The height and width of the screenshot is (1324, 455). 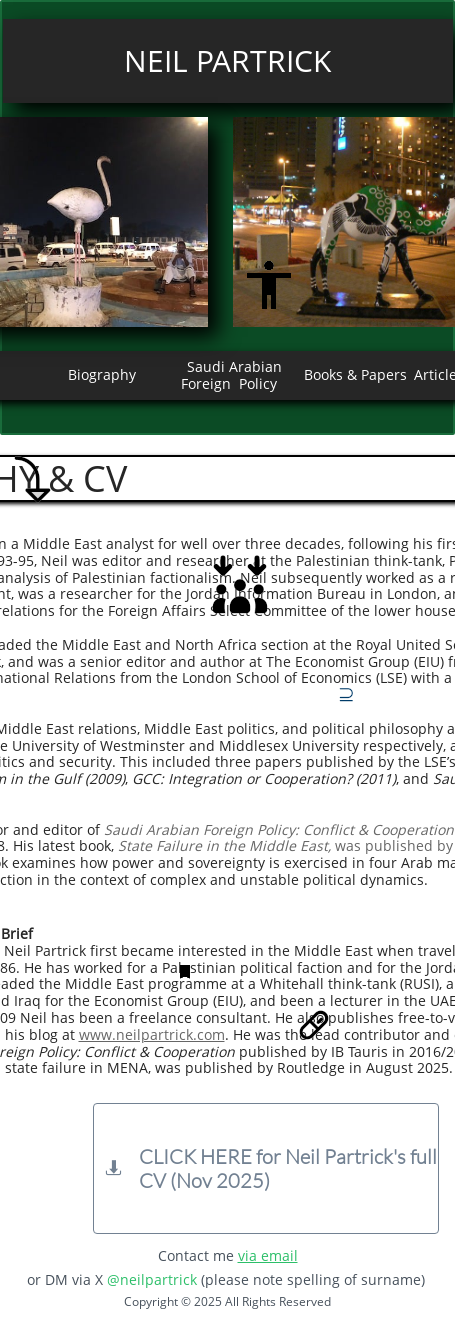 I want to click on indicates a superset relationship in mathematical notation, so click(x=346, y=695).